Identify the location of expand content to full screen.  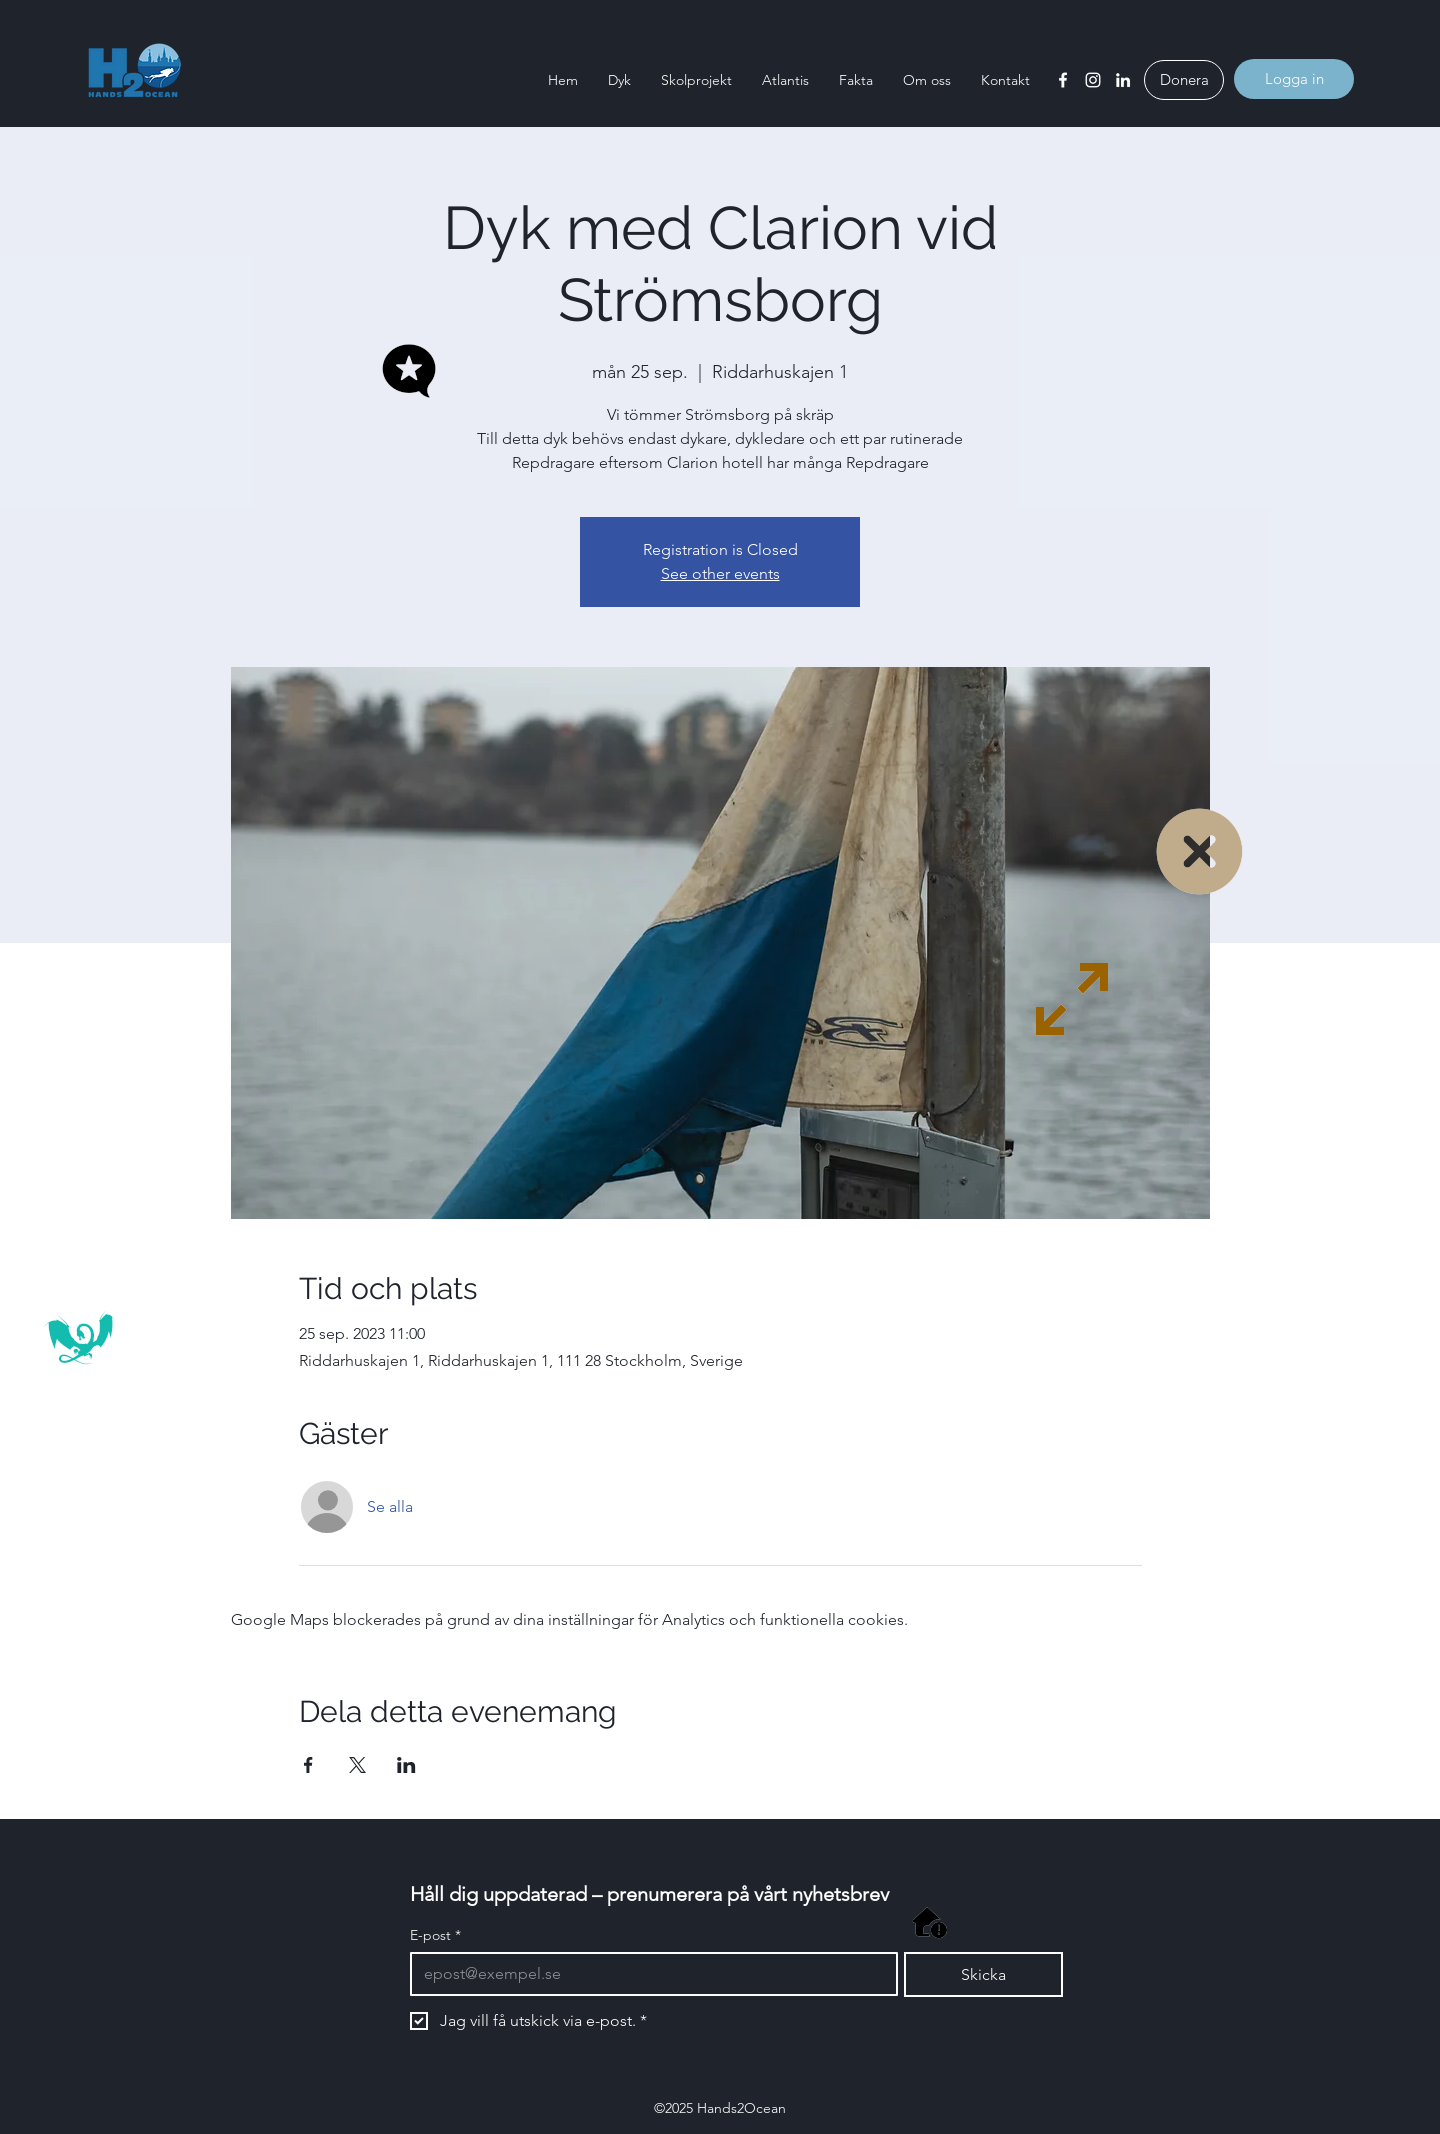
(1072, 999).